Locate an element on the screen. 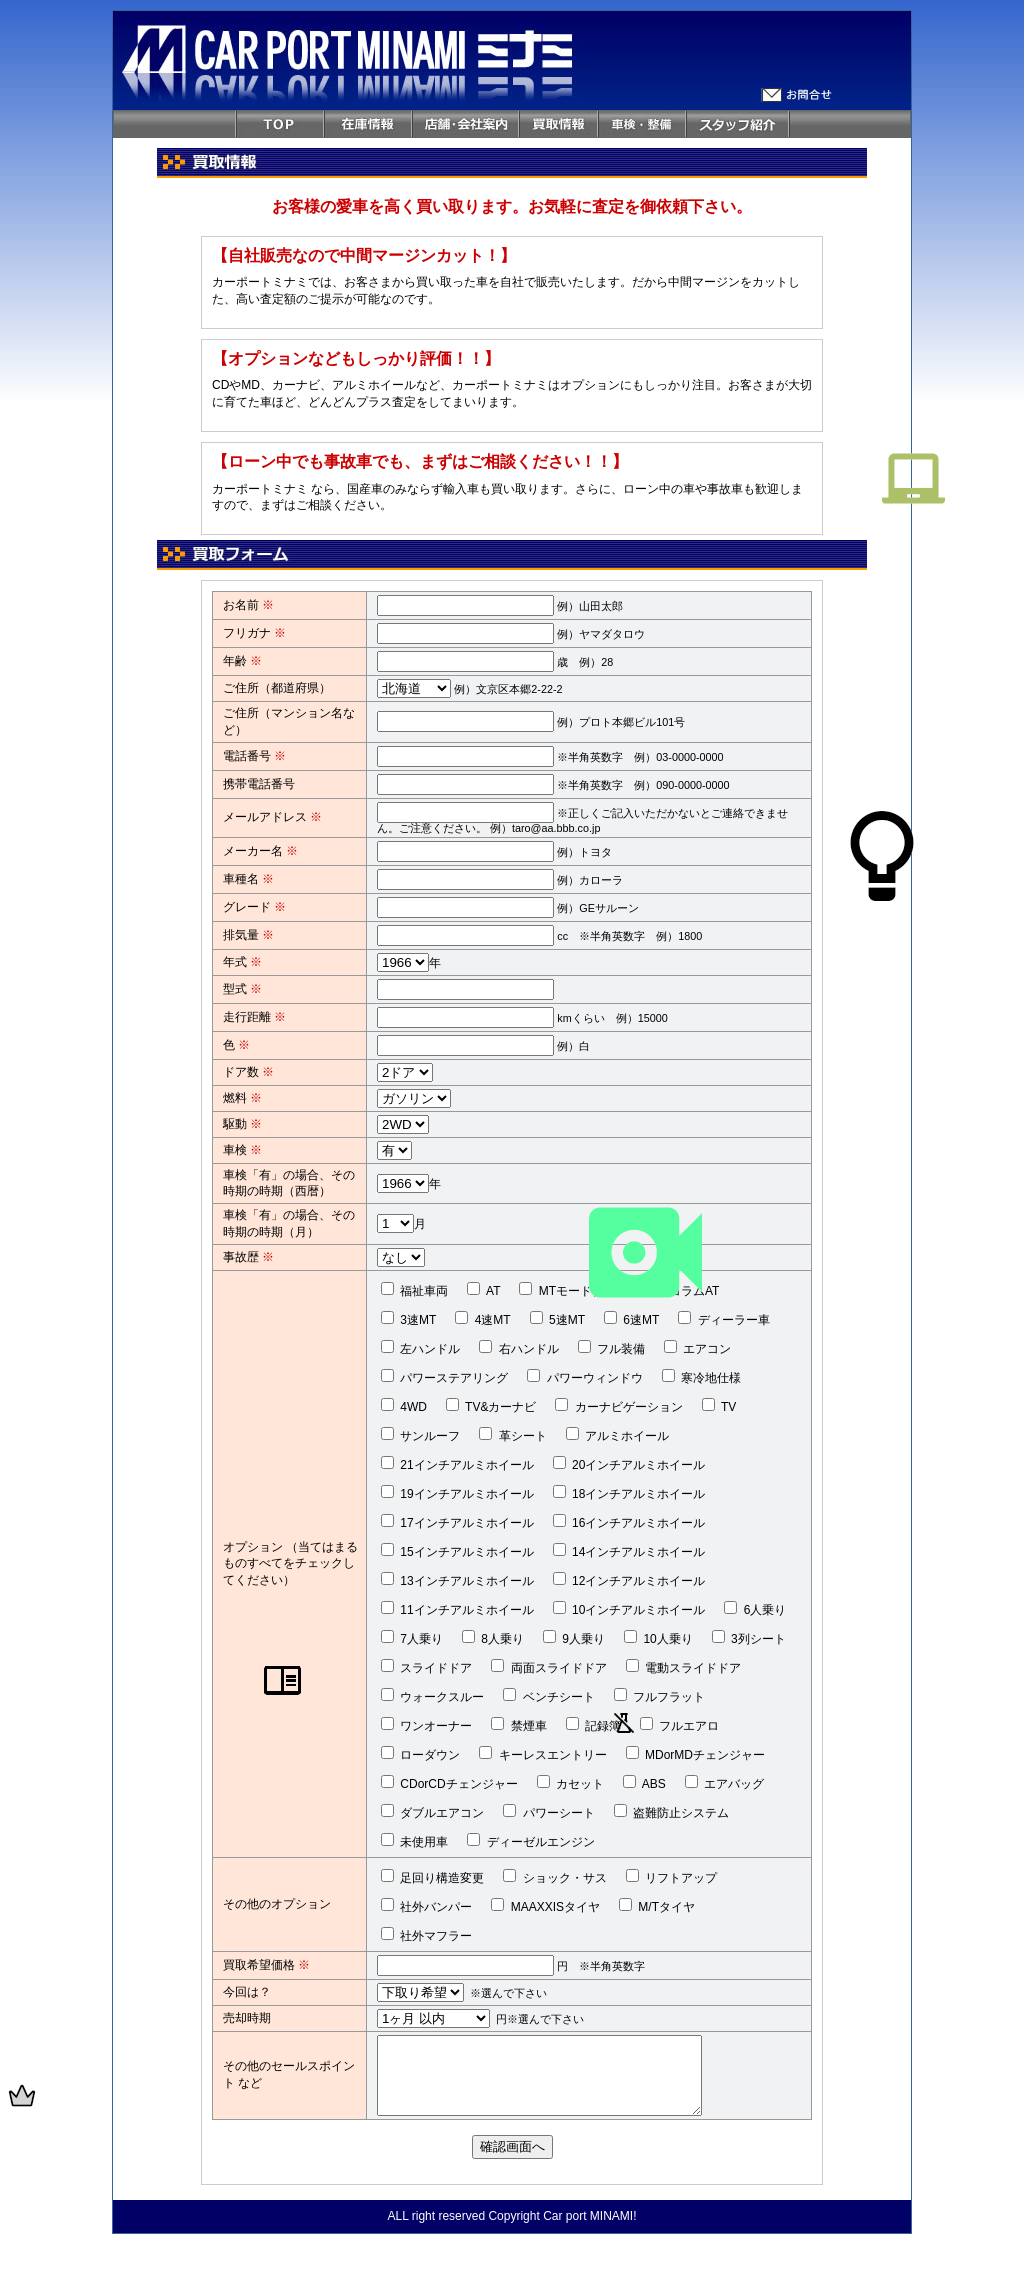 This screenshot has height=2279, width=1024. start recording a video is located at coordinates (645, 1252).